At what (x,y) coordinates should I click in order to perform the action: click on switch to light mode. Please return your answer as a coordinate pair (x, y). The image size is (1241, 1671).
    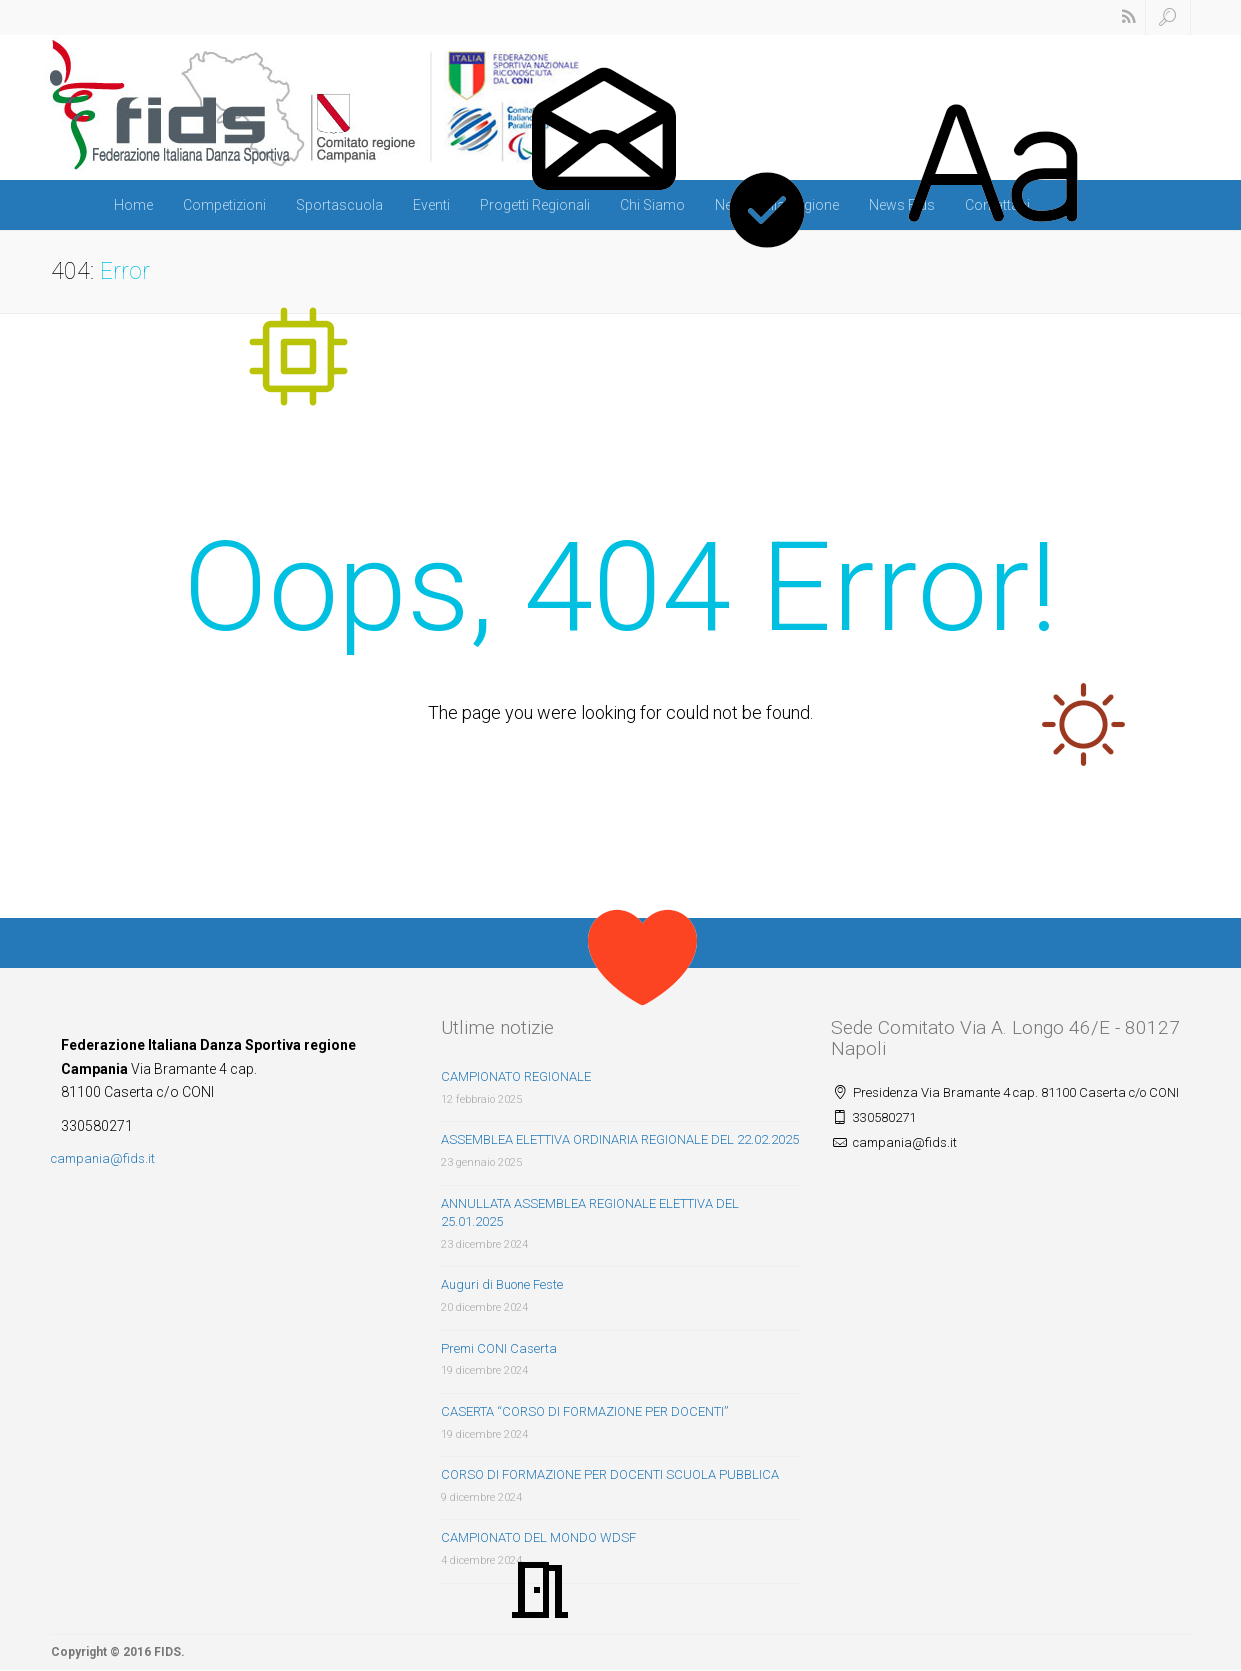
    Looking at the image, I should click on (1083, 724).